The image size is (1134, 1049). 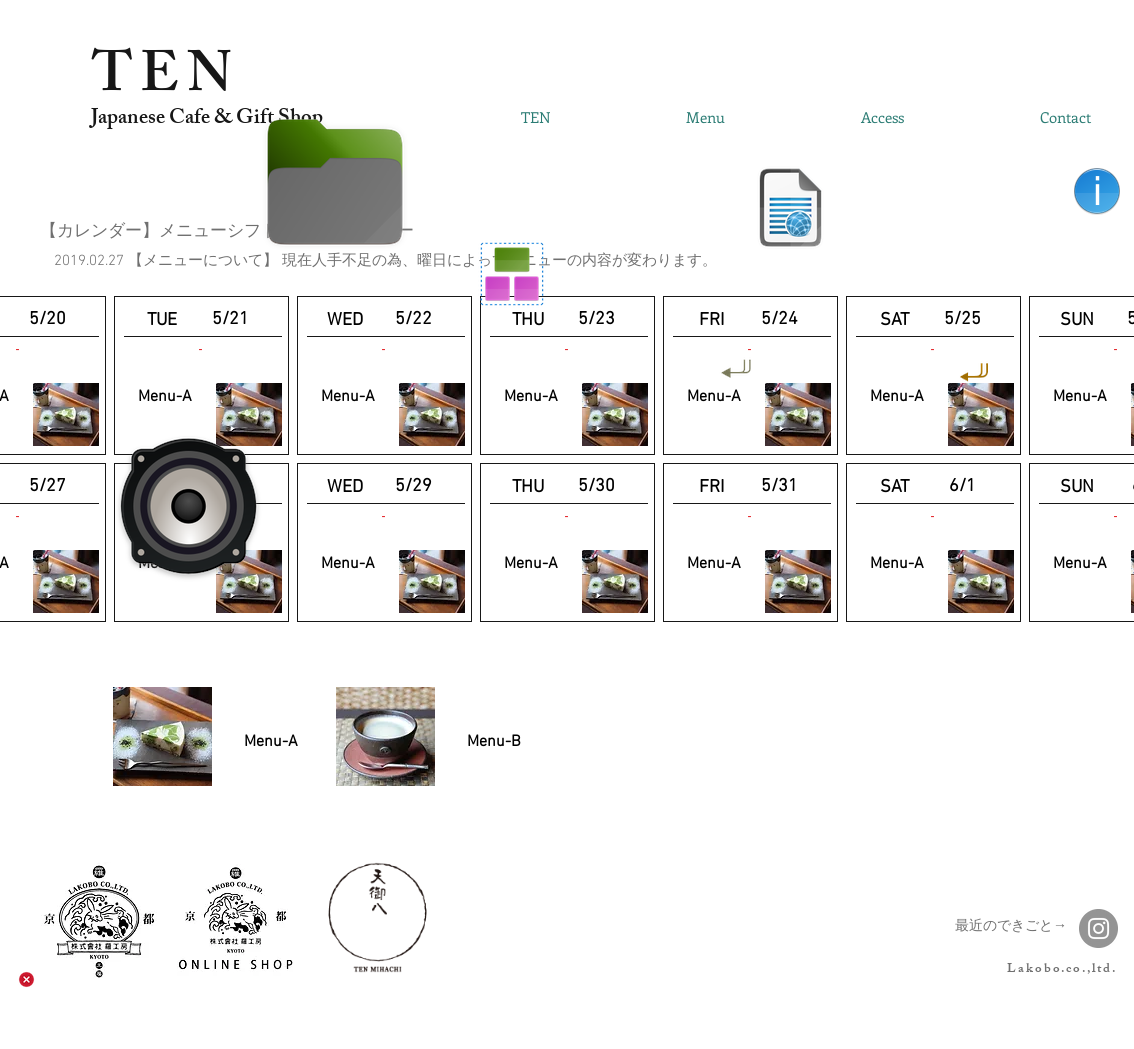 What do you see at coordinates (1097, 191) in the screenshot?
I see `indicates informational message or tip` at bounding box center [1097, 191].